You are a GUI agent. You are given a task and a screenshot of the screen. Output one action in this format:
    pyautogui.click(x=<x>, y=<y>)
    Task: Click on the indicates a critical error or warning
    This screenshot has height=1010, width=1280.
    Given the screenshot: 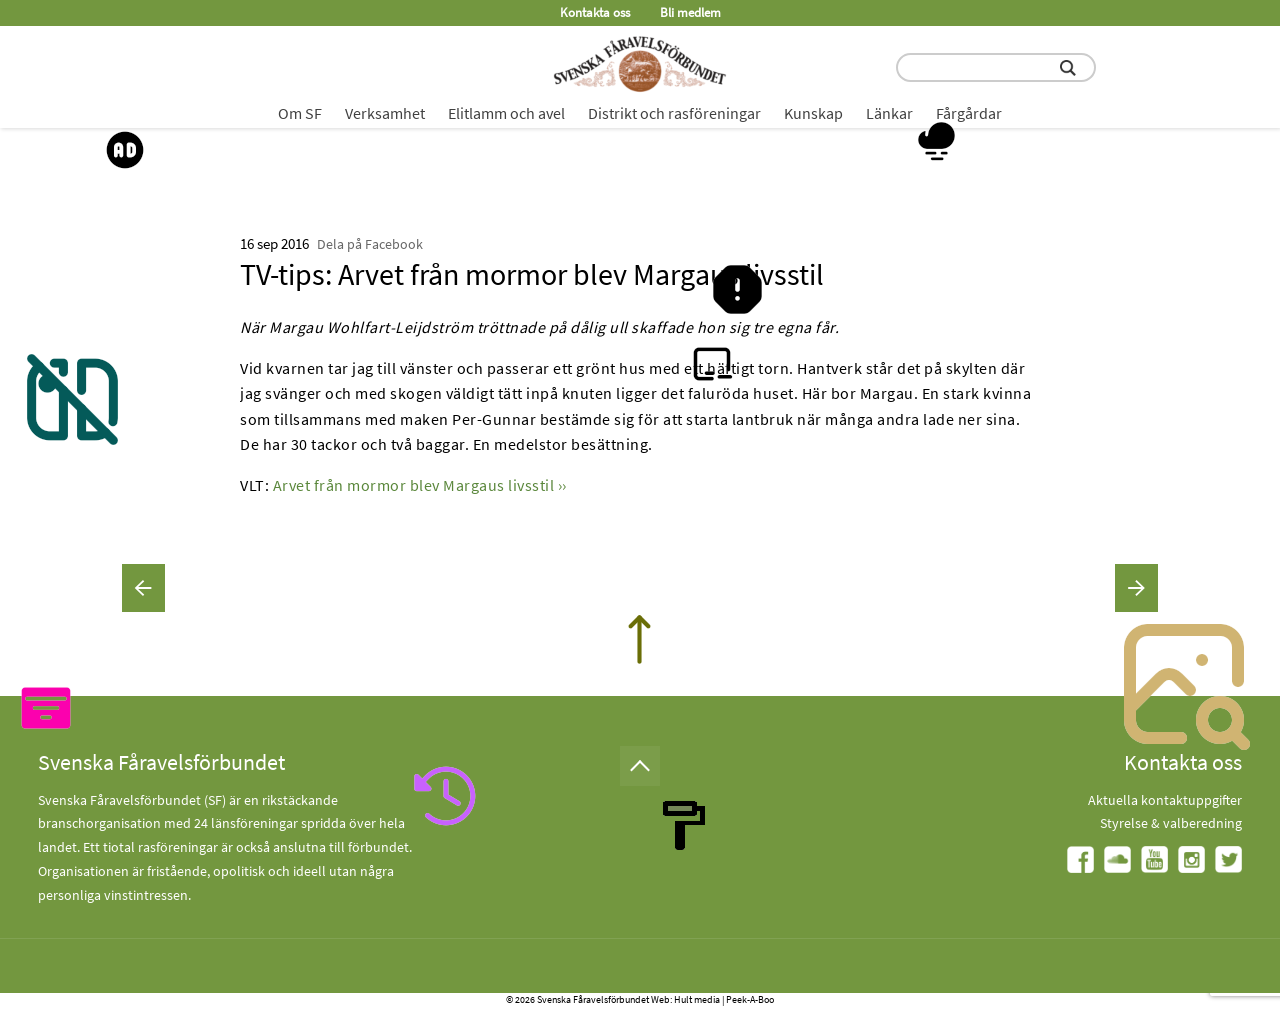 What is the action you would take?
    pyautogui.click(x=737, y=289)
    